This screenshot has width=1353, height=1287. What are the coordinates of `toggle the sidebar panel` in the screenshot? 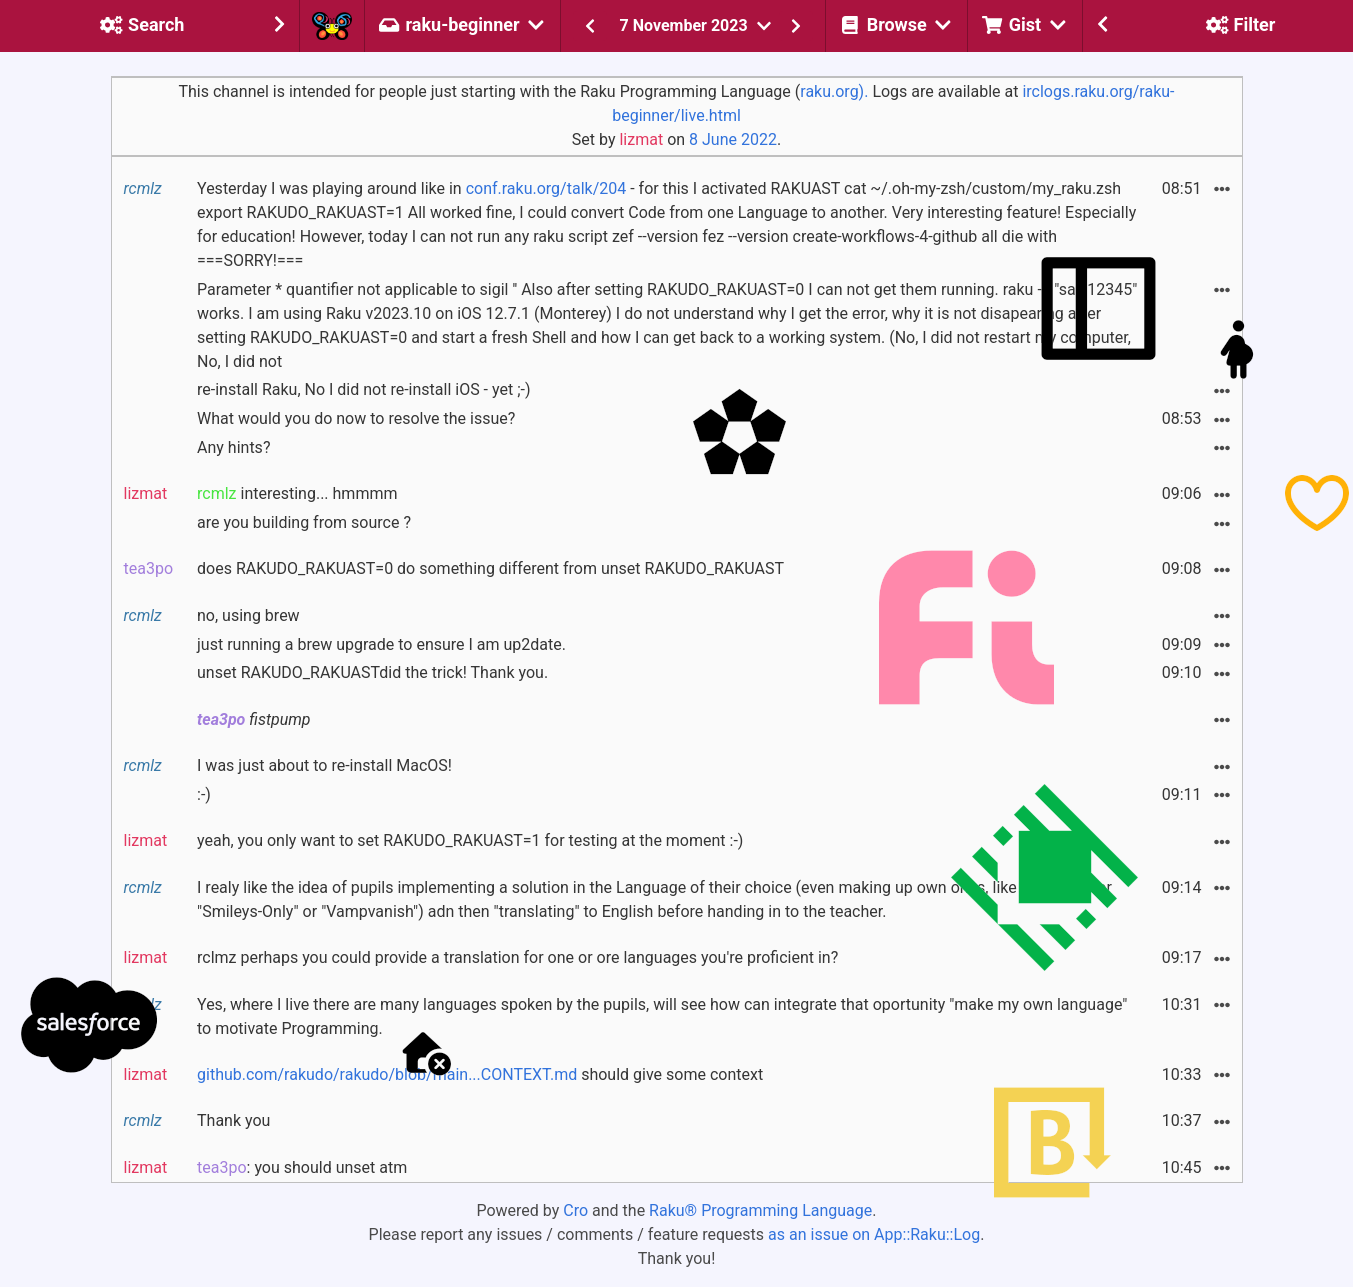 It's located at (1098, 308).